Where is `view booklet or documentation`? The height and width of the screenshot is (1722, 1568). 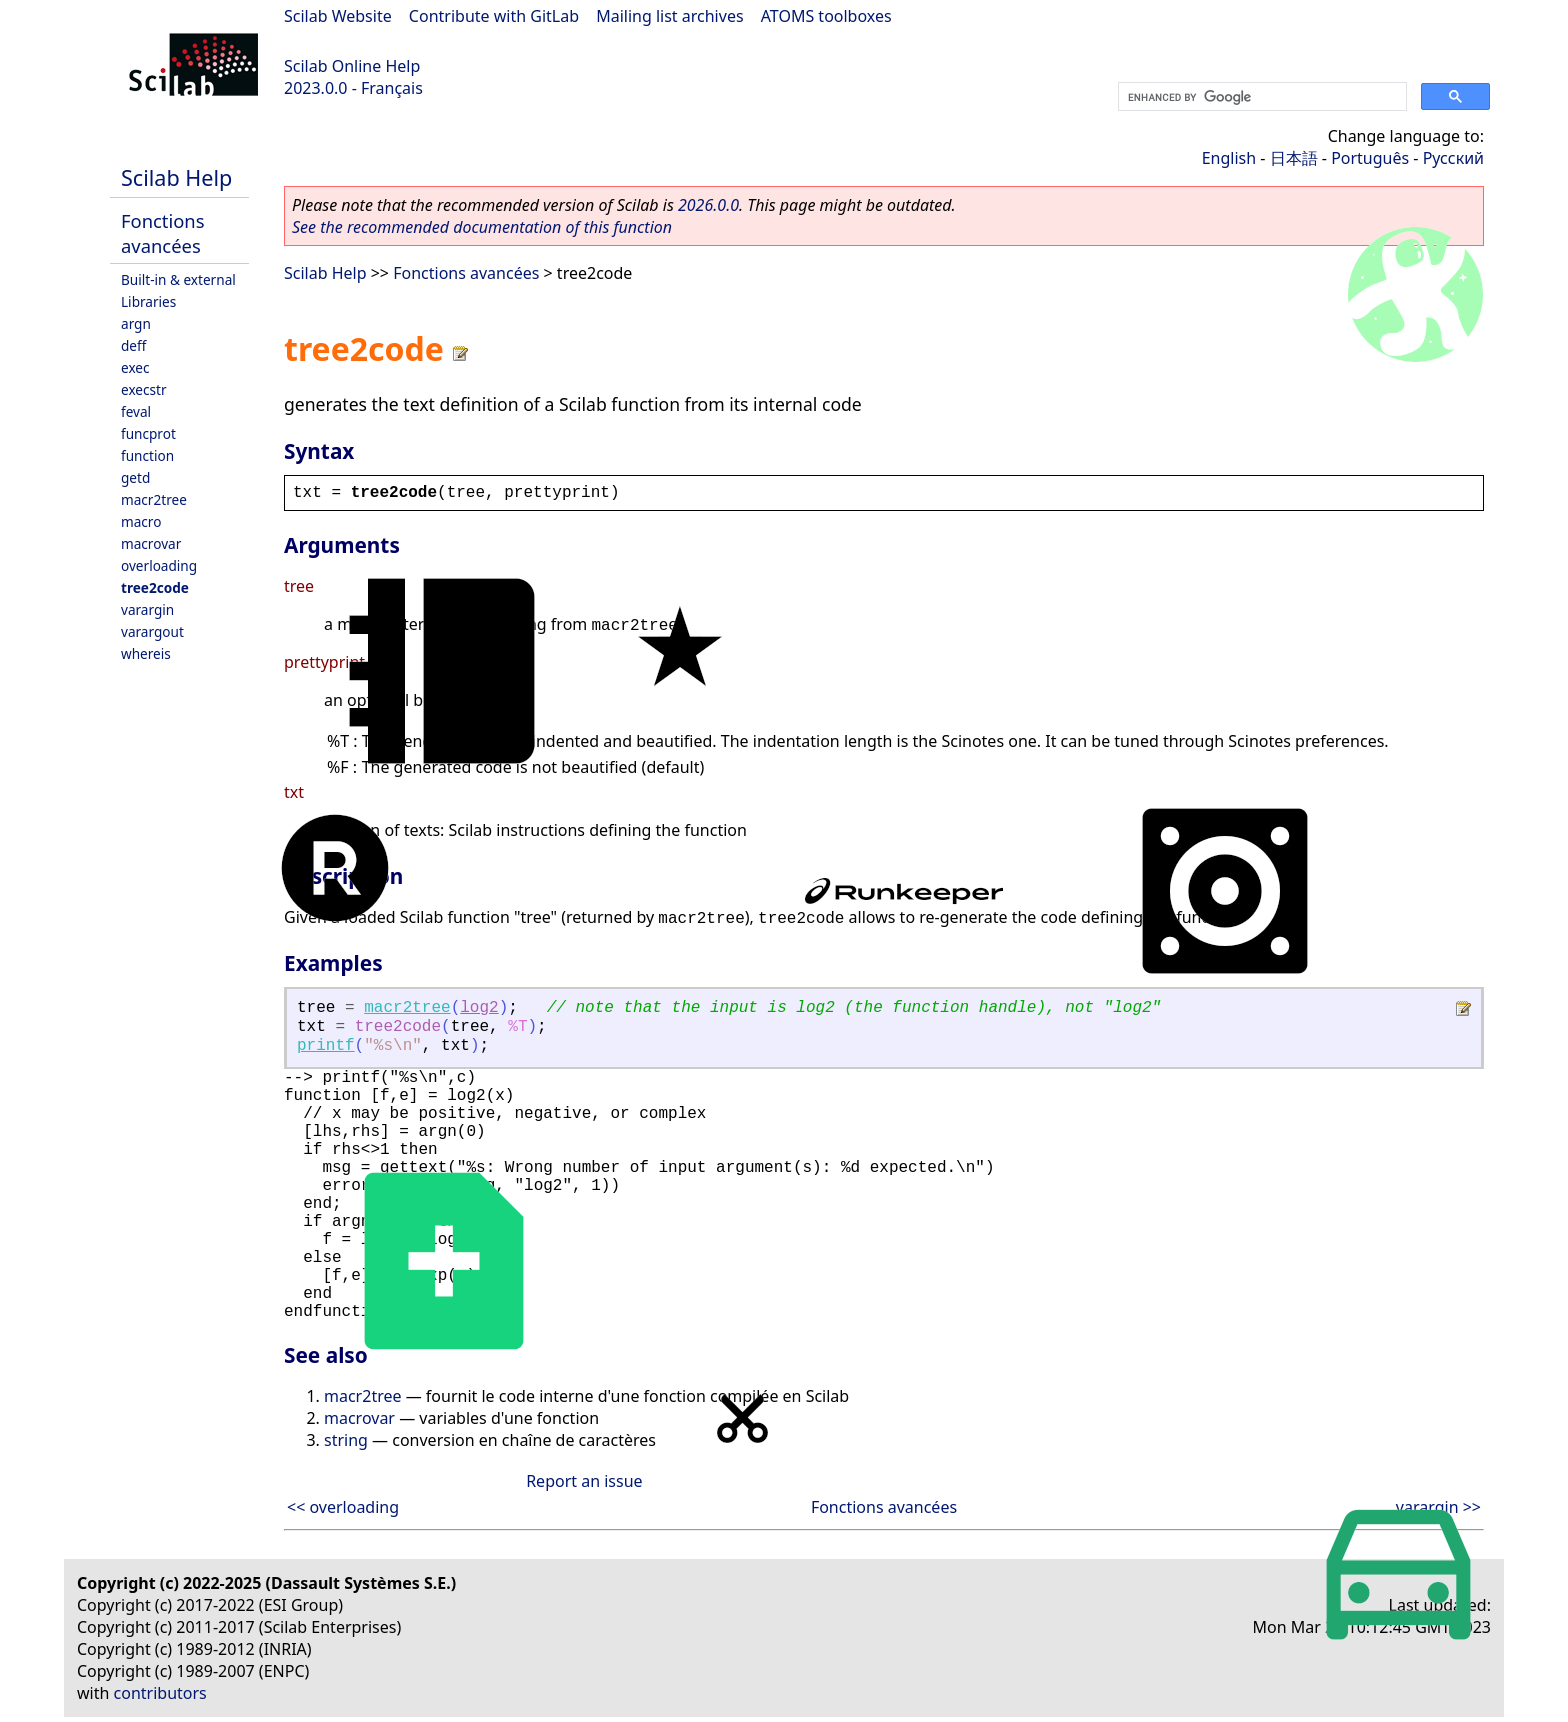 view booklet or documentation is located at coordinates (442, 671).